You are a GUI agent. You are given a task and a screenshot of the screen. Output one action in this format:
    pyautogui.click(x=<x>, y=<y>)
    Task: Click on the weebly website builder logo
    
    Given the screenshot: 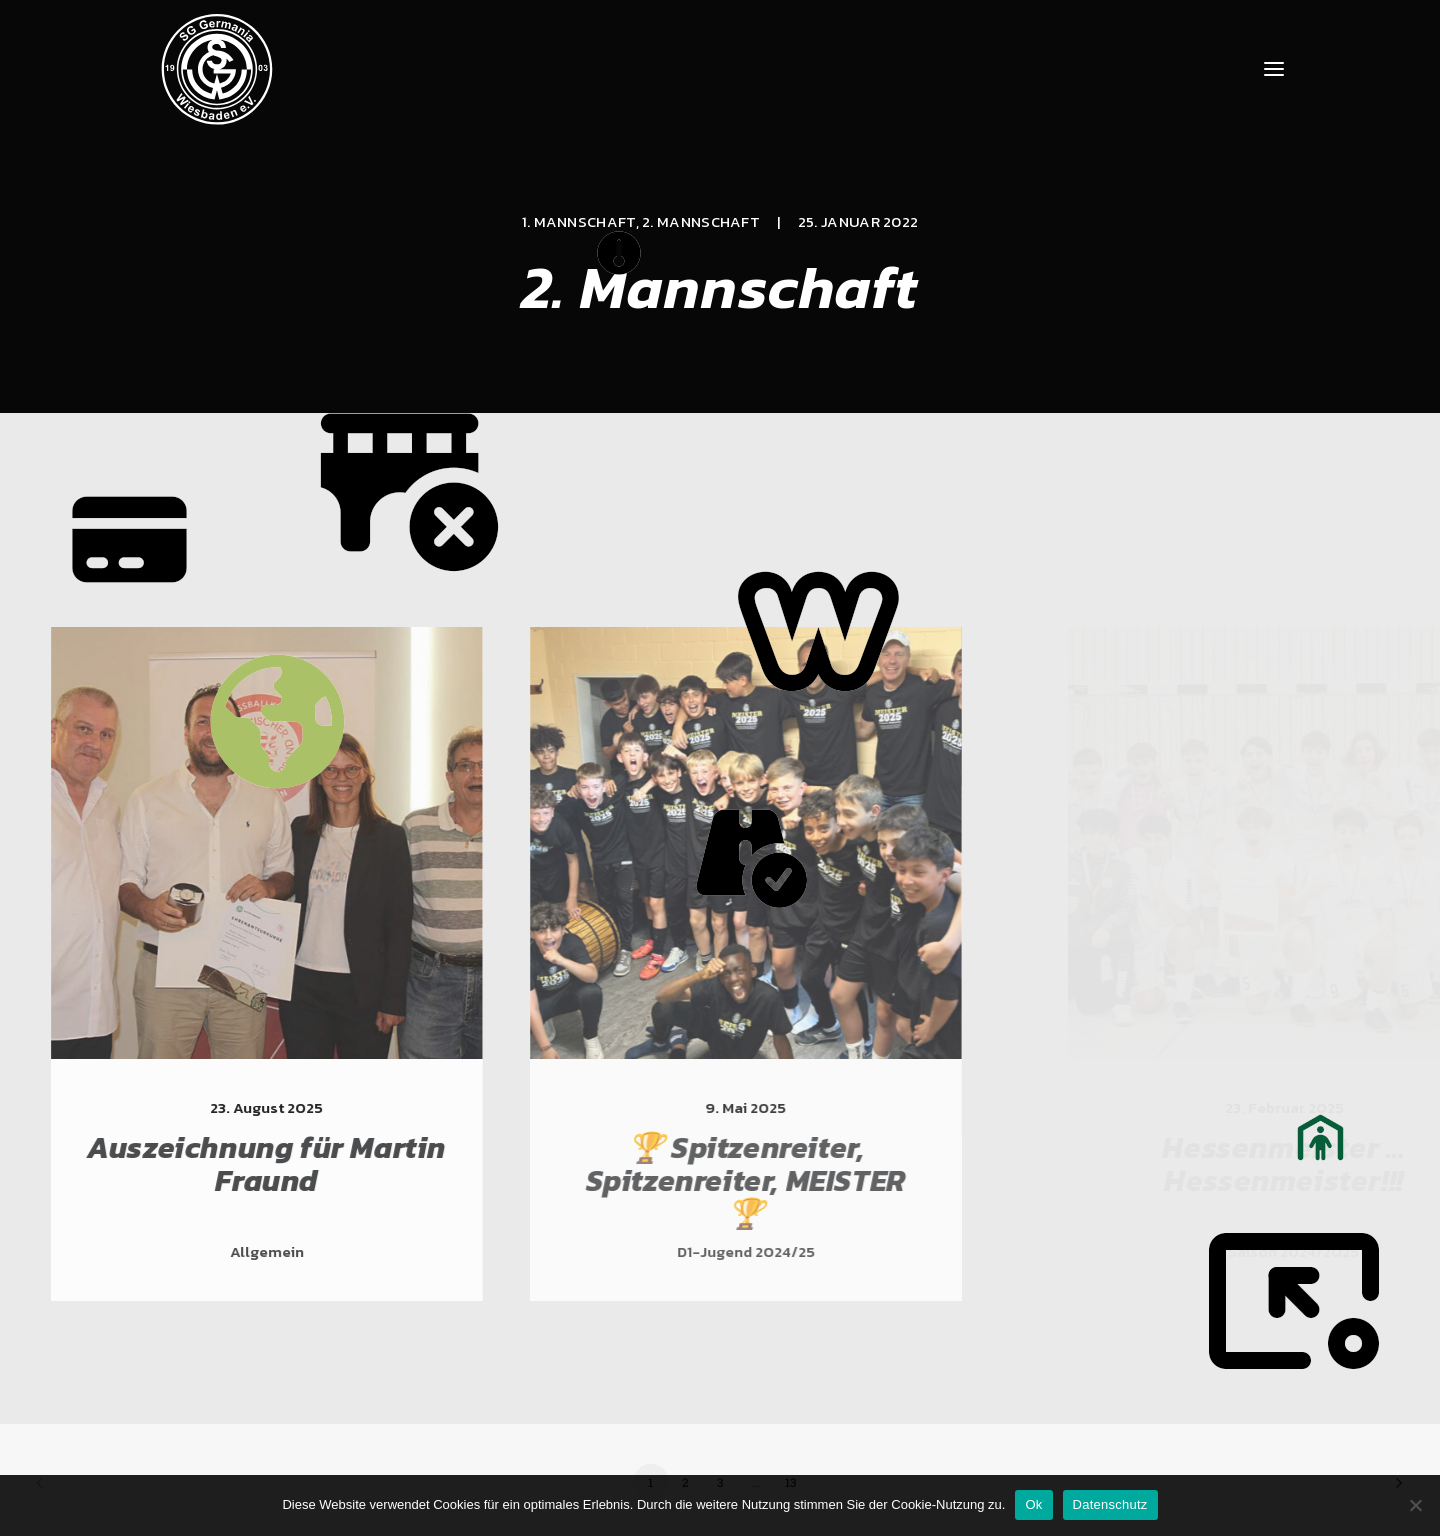 What is the action you would take?
    pyautogui.click(x=818, y=631)
    